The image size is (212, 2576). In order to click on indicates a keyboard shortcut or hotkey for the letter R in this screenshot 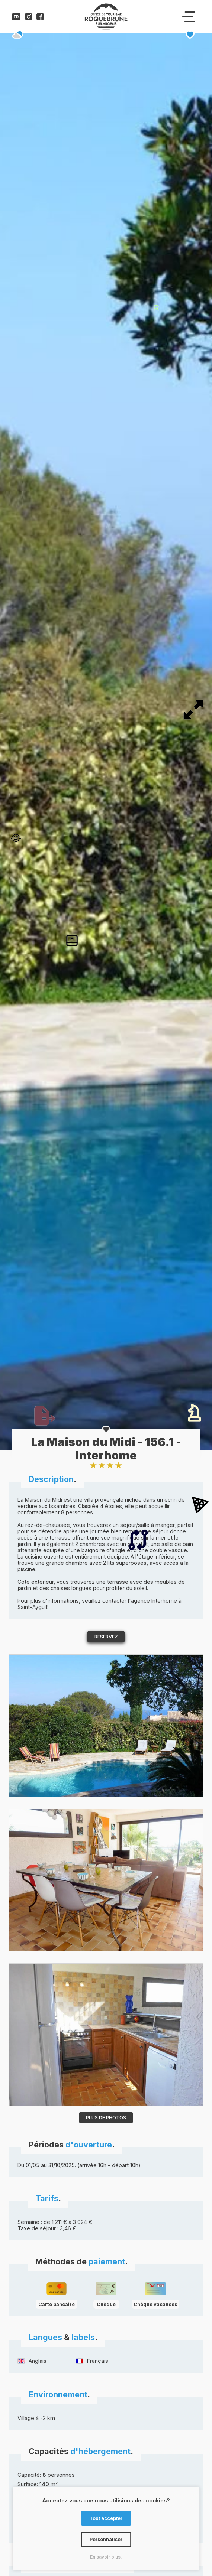, I will do `click(157, 308)`.